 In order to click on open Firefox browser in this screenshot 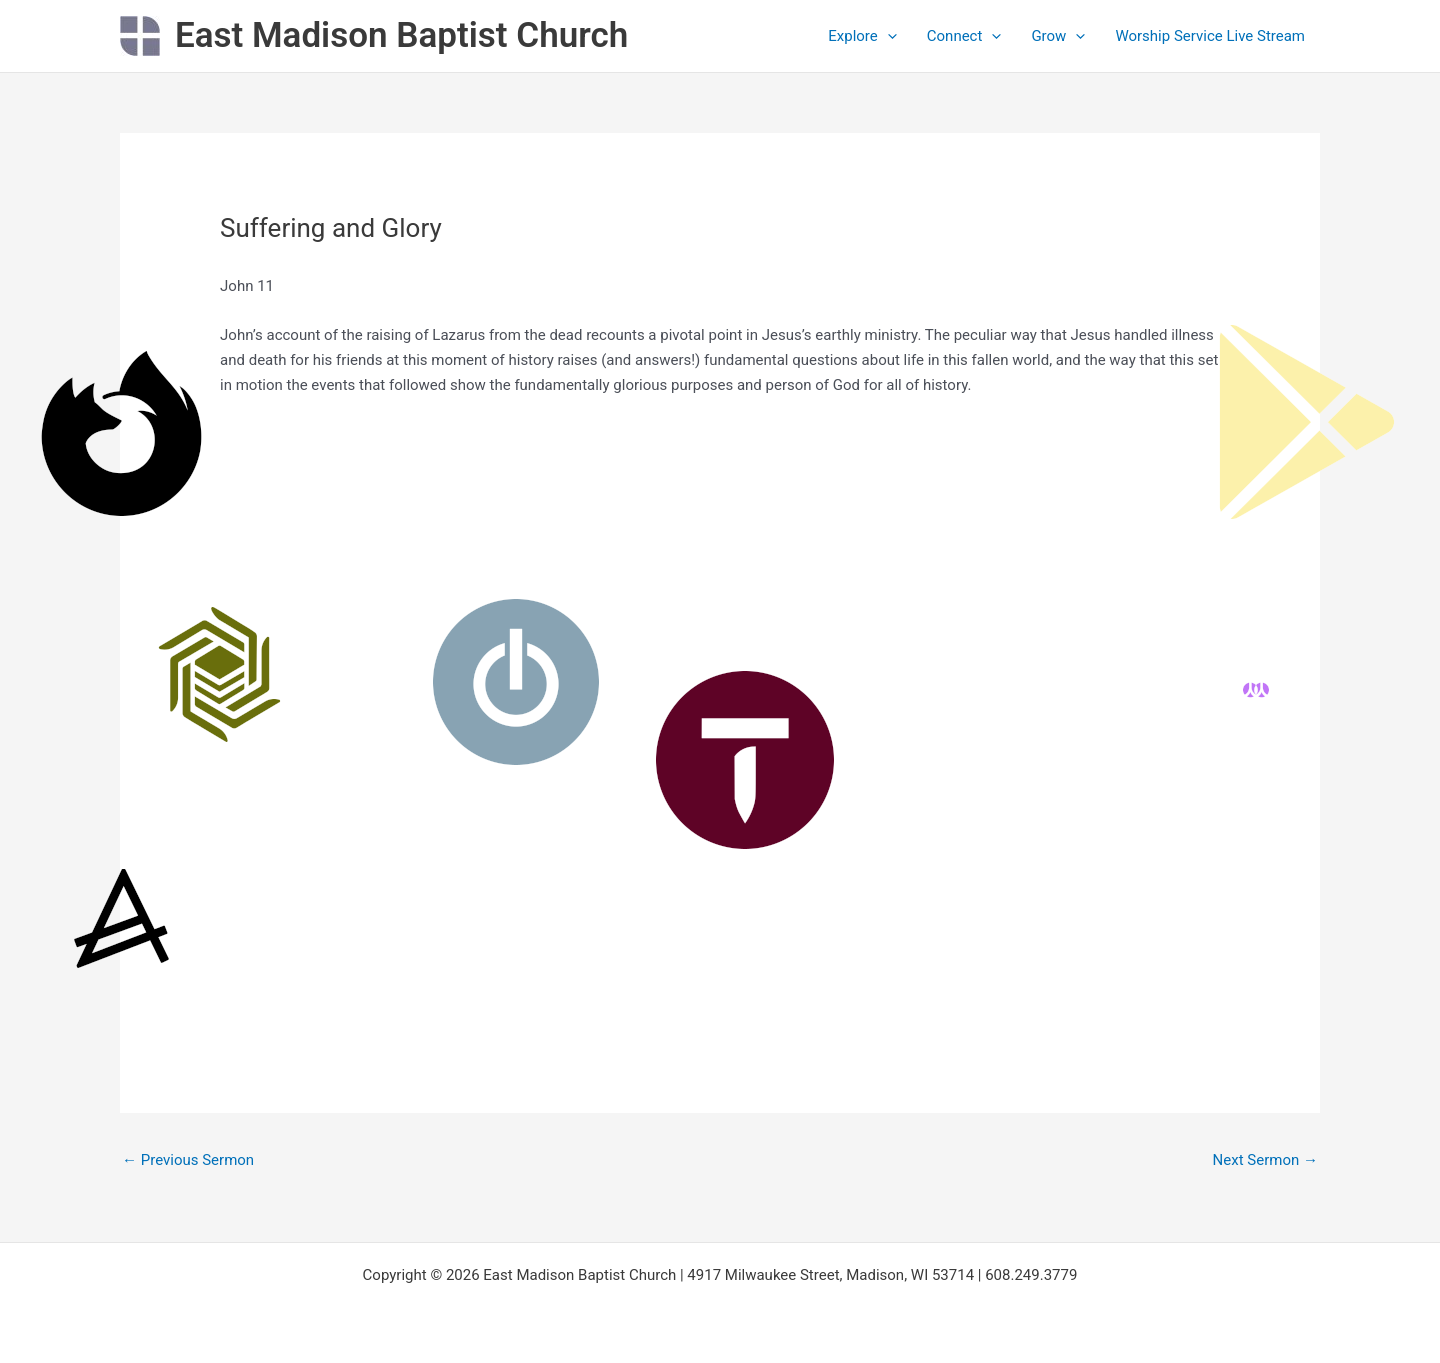, I will do `click(121, 433)`.